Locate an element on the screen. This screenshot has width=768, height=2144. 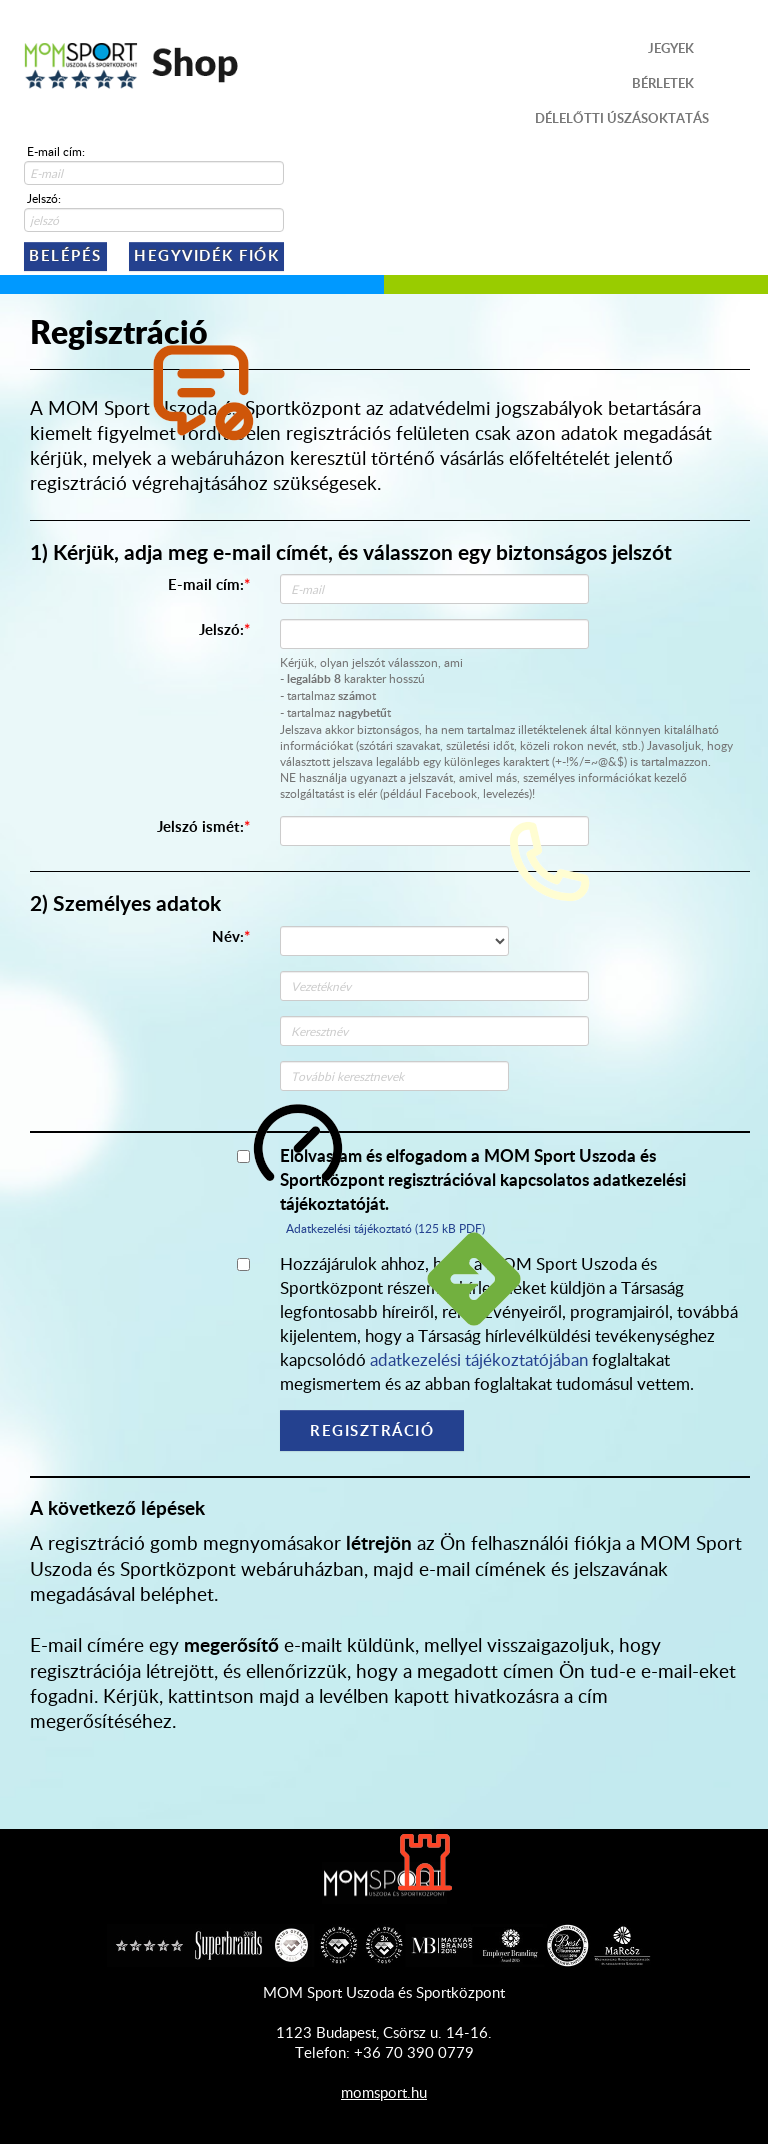
make a phone call is located at coordinates (549, 861).